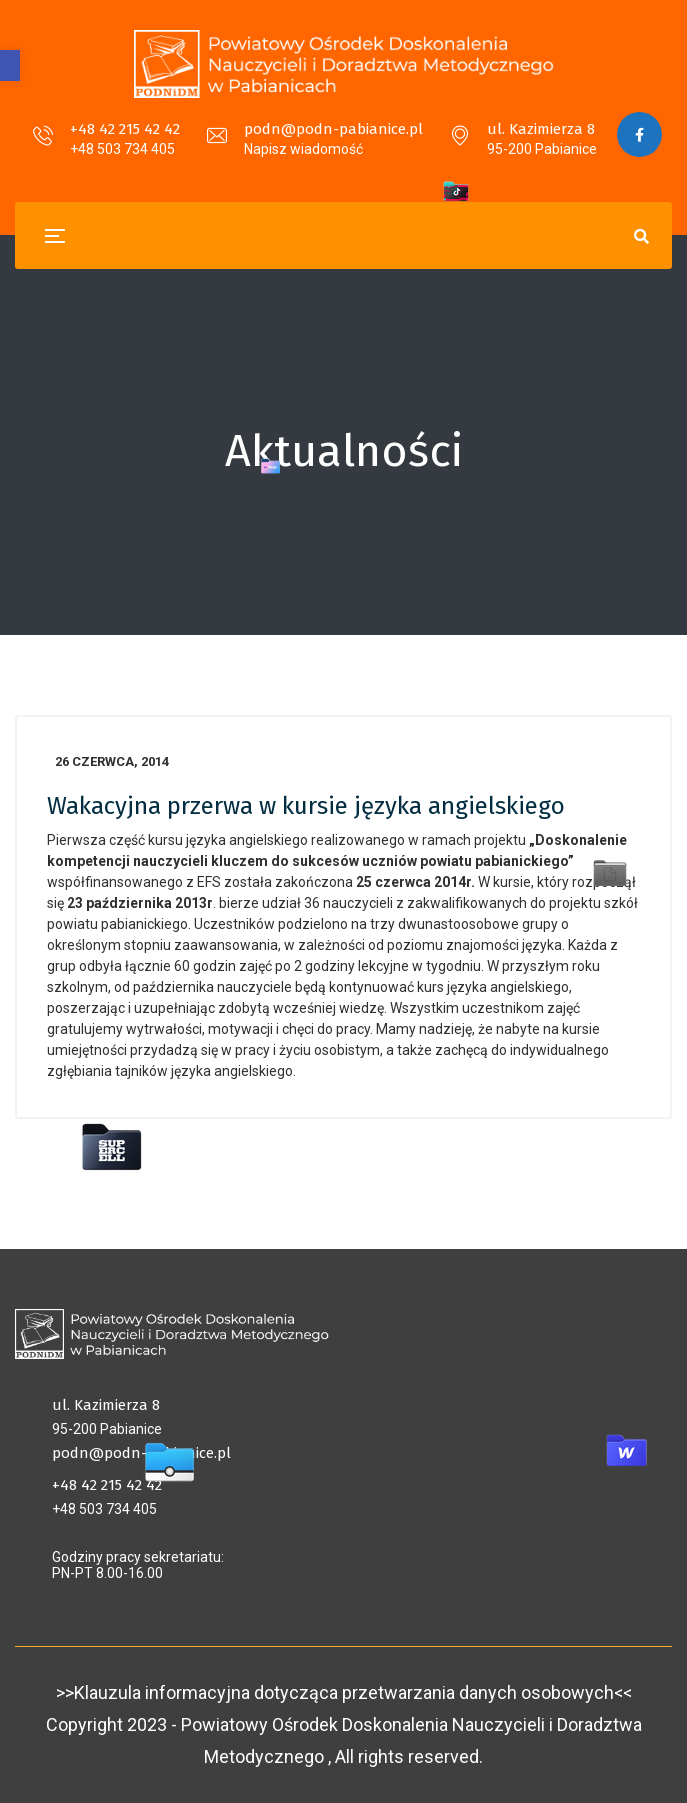  What do you see at coordinates (270, 466) in the screenshot?
I see `open folder containing flickr downloads or exports` at bounding box center [270, 466].